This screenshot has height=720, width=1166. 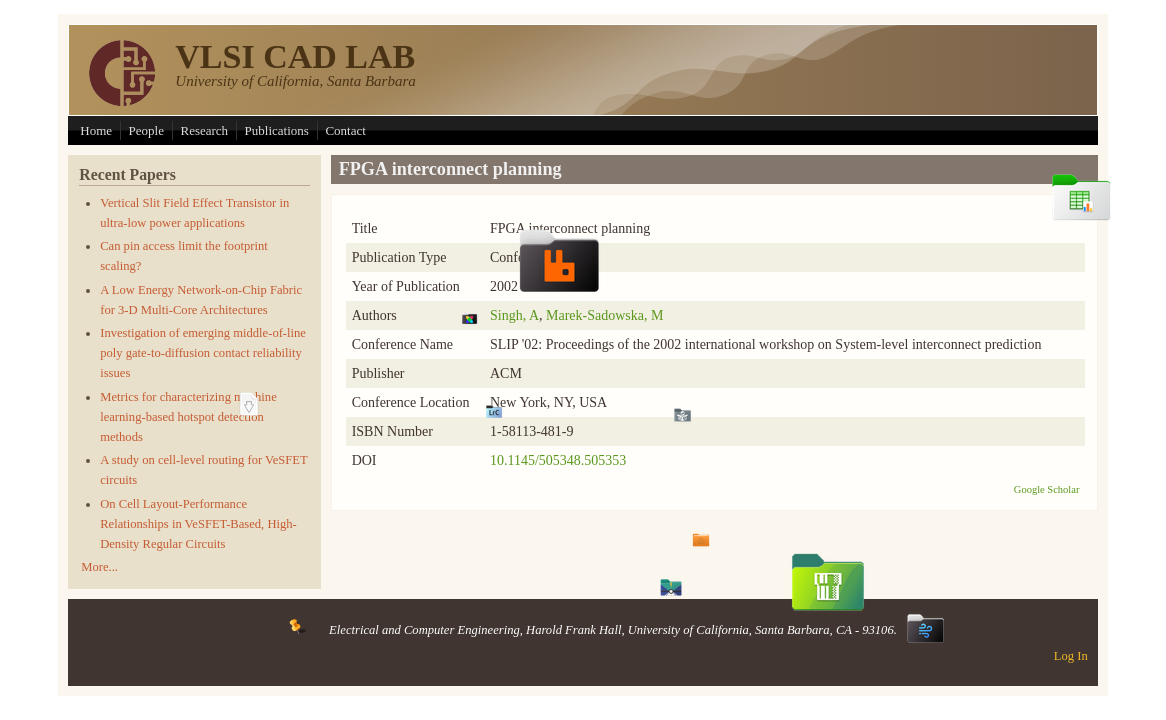 I want to click on open public or shared folder, so click(x=701, y=540).